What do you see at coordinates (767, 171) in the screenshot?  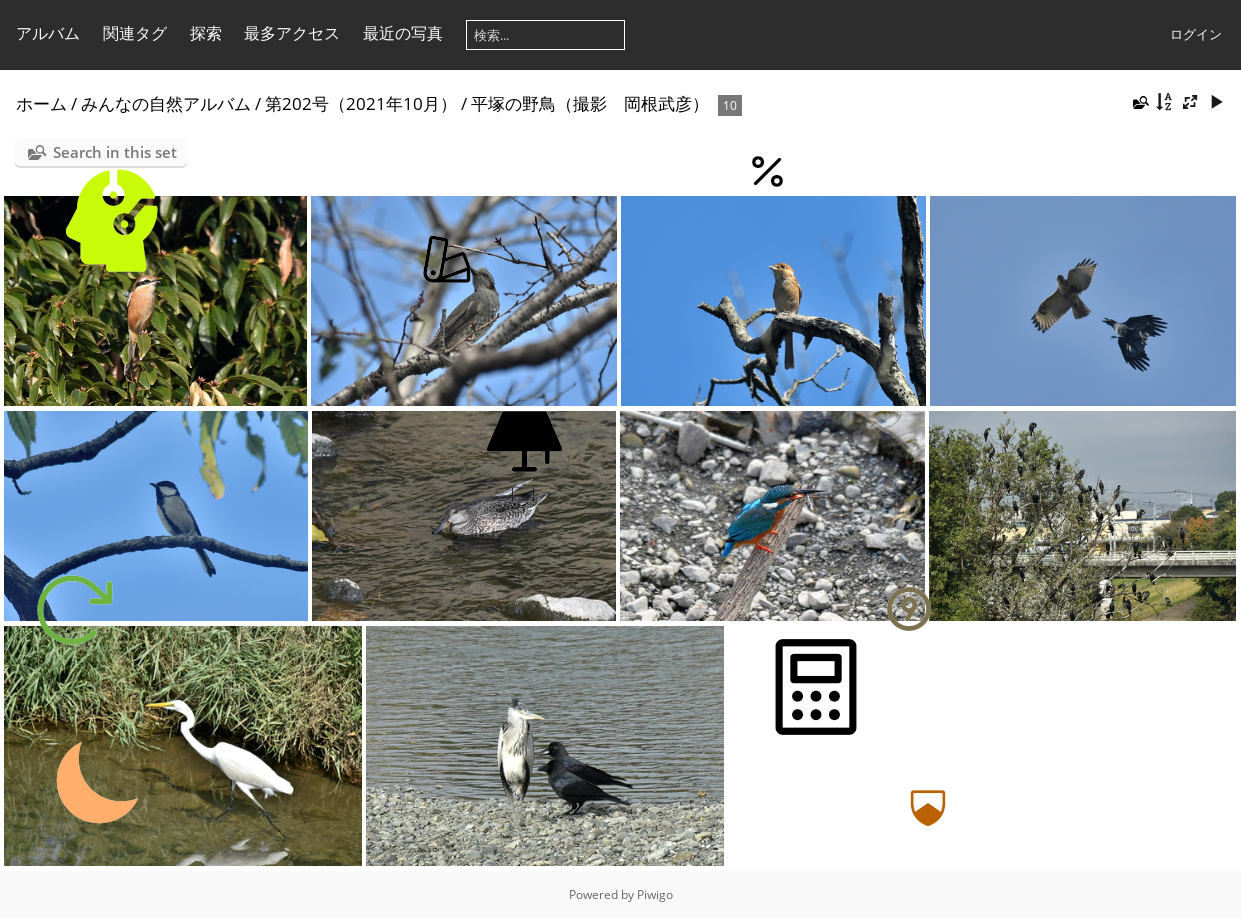 I see `view or apply a discount` at bounding box center [767, 171].